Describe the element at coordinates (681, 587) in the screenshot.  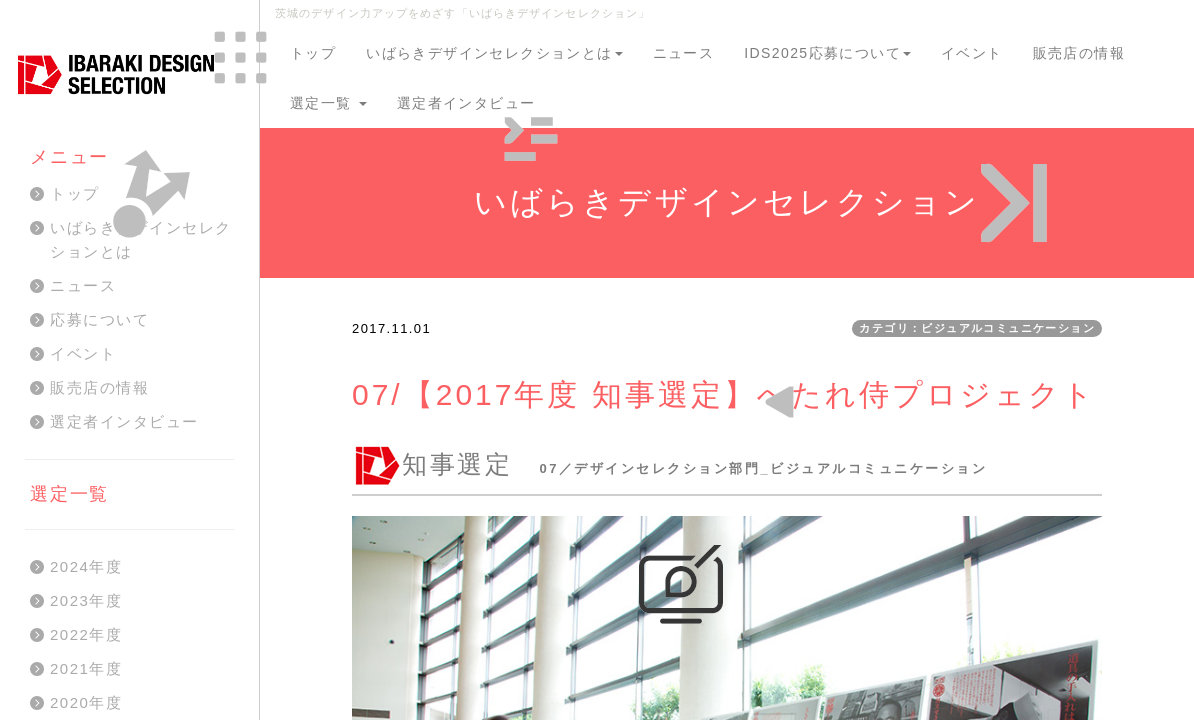
I see `customize display and theme settings` at that location.